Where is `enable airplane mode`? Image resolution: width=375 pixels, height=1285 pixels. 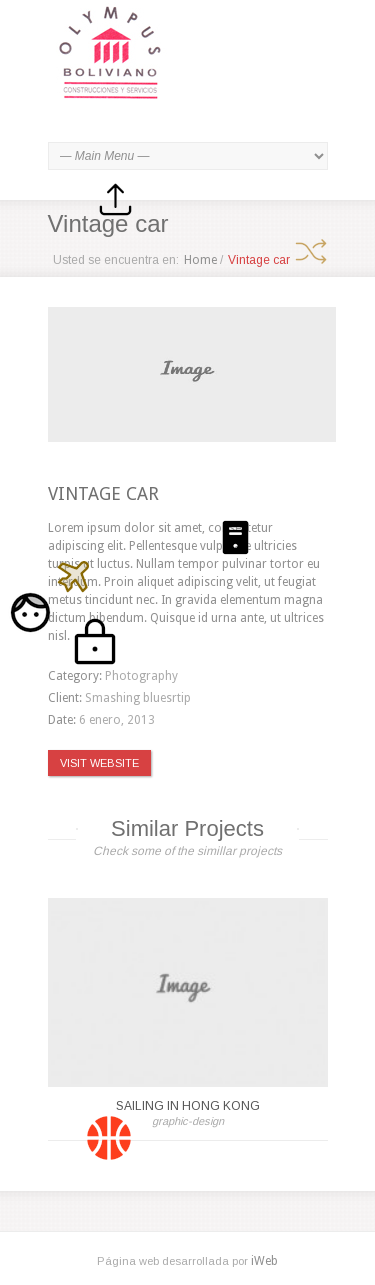
enable airplane mode is located at coordinates (74, 576).